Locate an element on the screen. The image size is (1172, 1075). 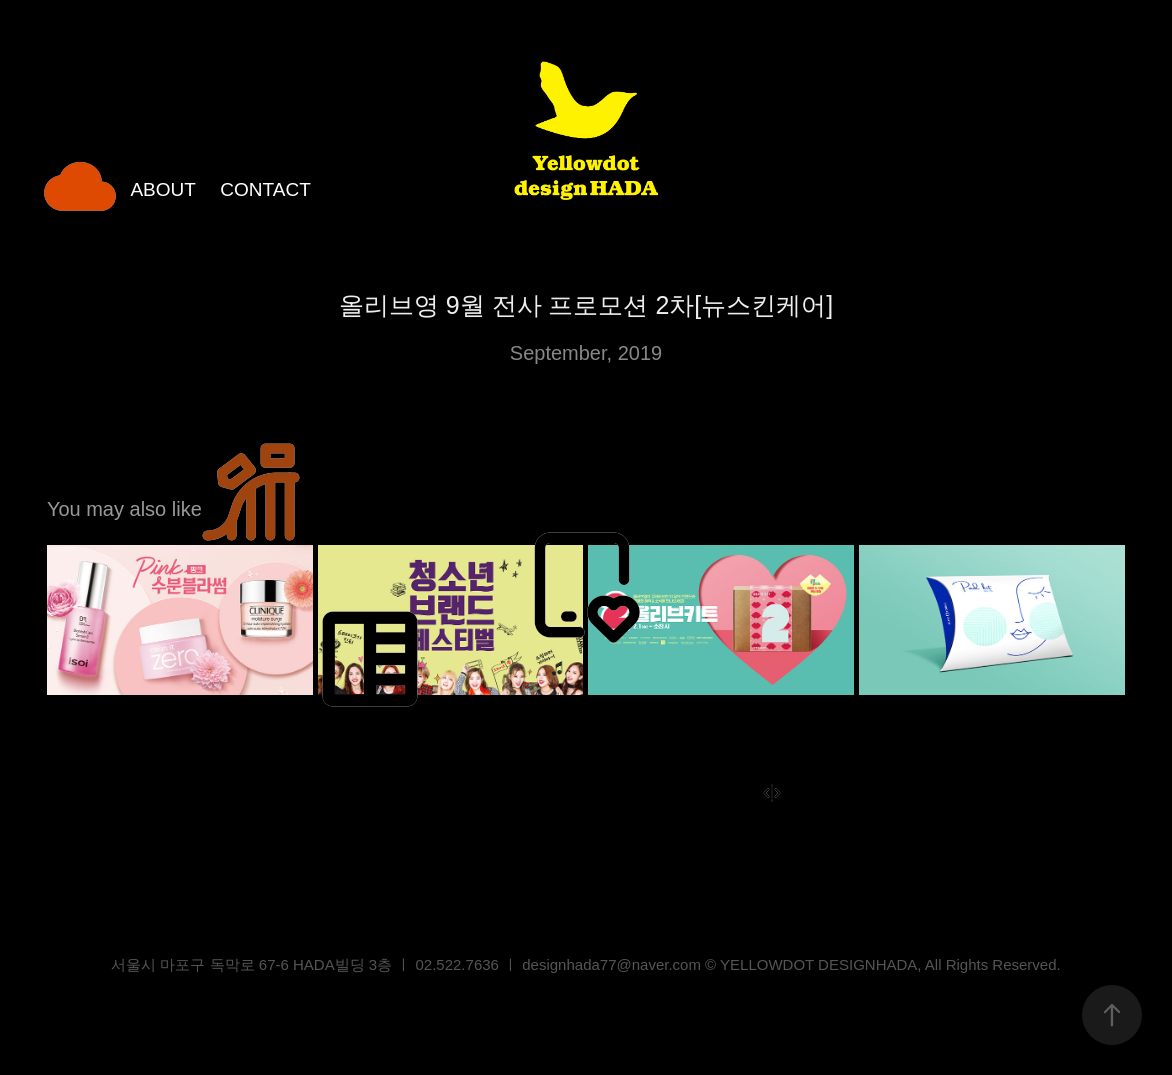
toggle between split-screen or half-view mode is located at coordinates (370, 659).